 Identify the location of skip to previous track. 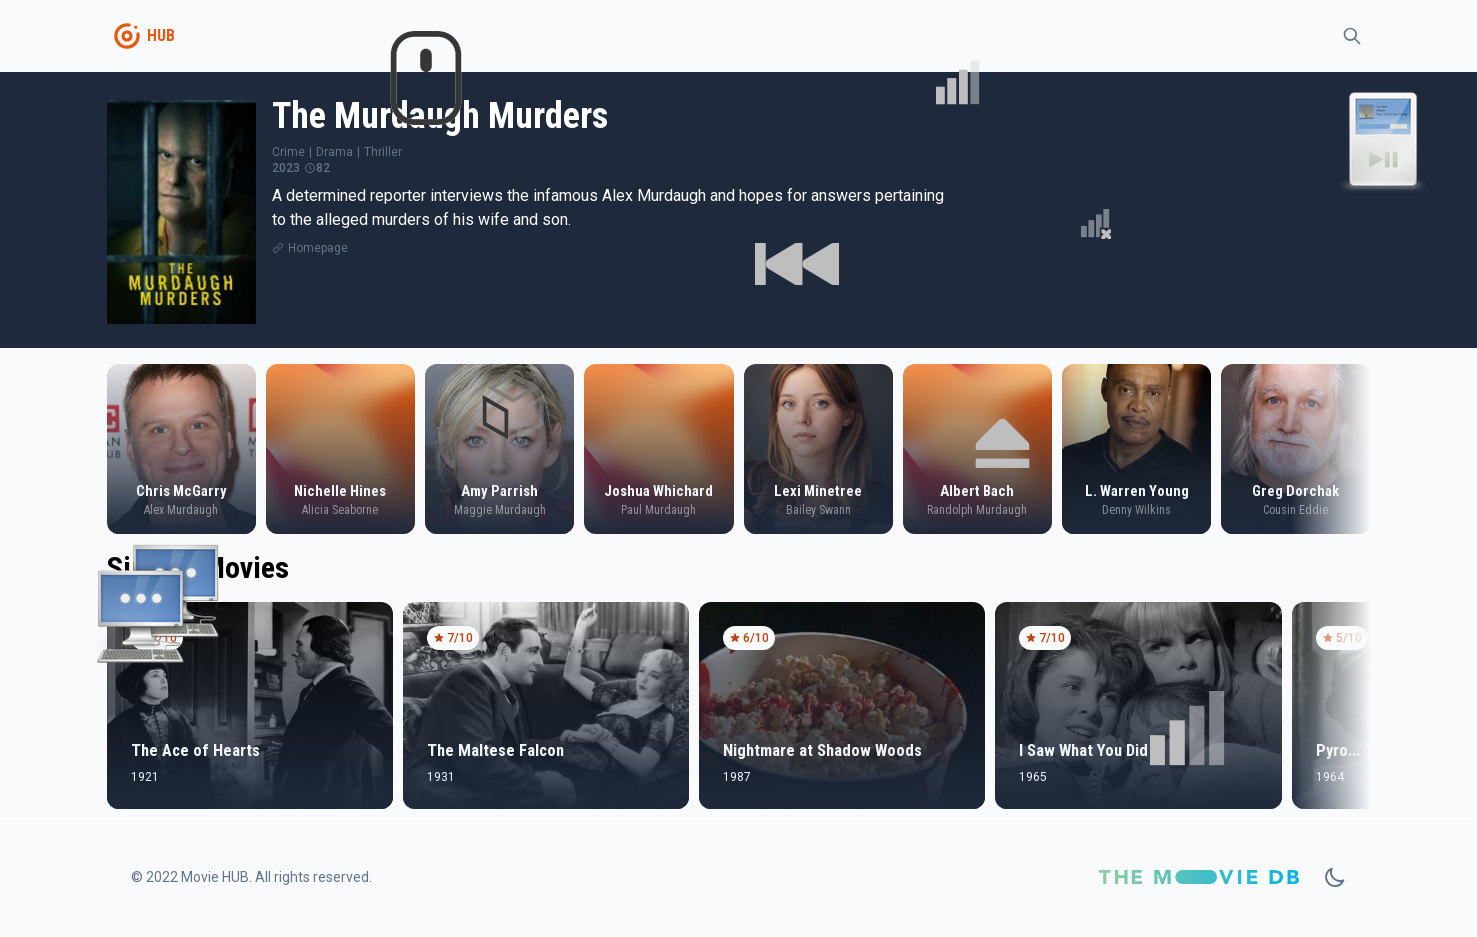
(797, 264).